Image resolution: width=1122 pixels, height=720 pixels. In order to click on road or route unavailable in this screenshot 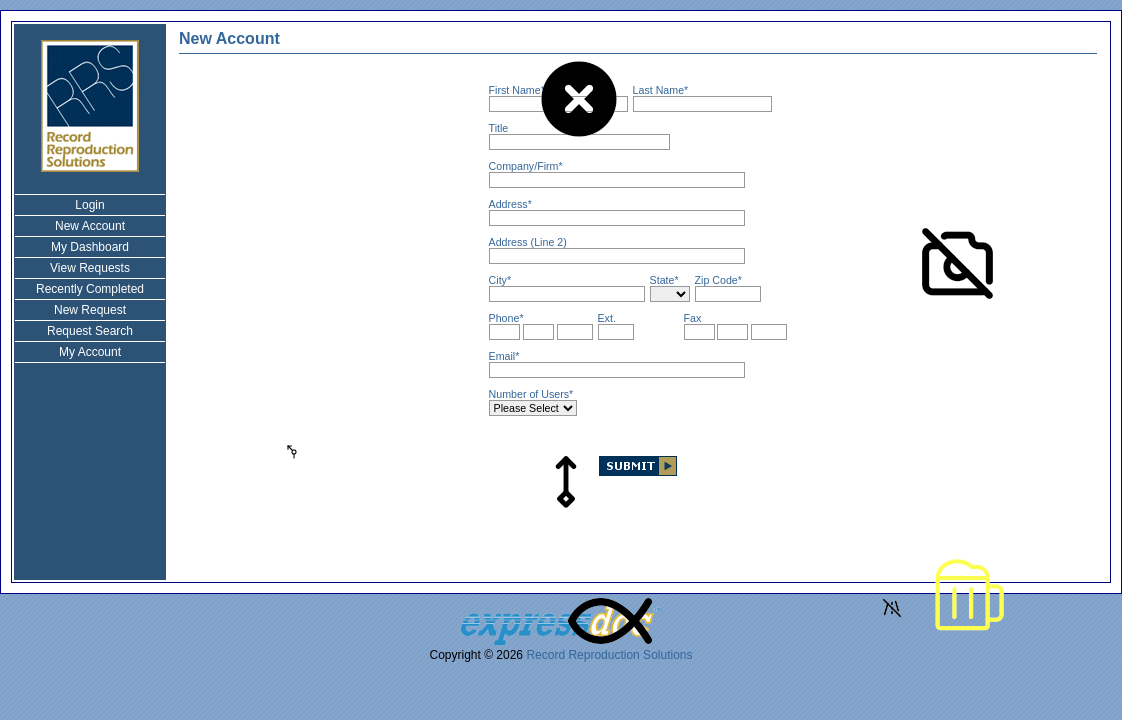, I will do `click(892, 608)`.